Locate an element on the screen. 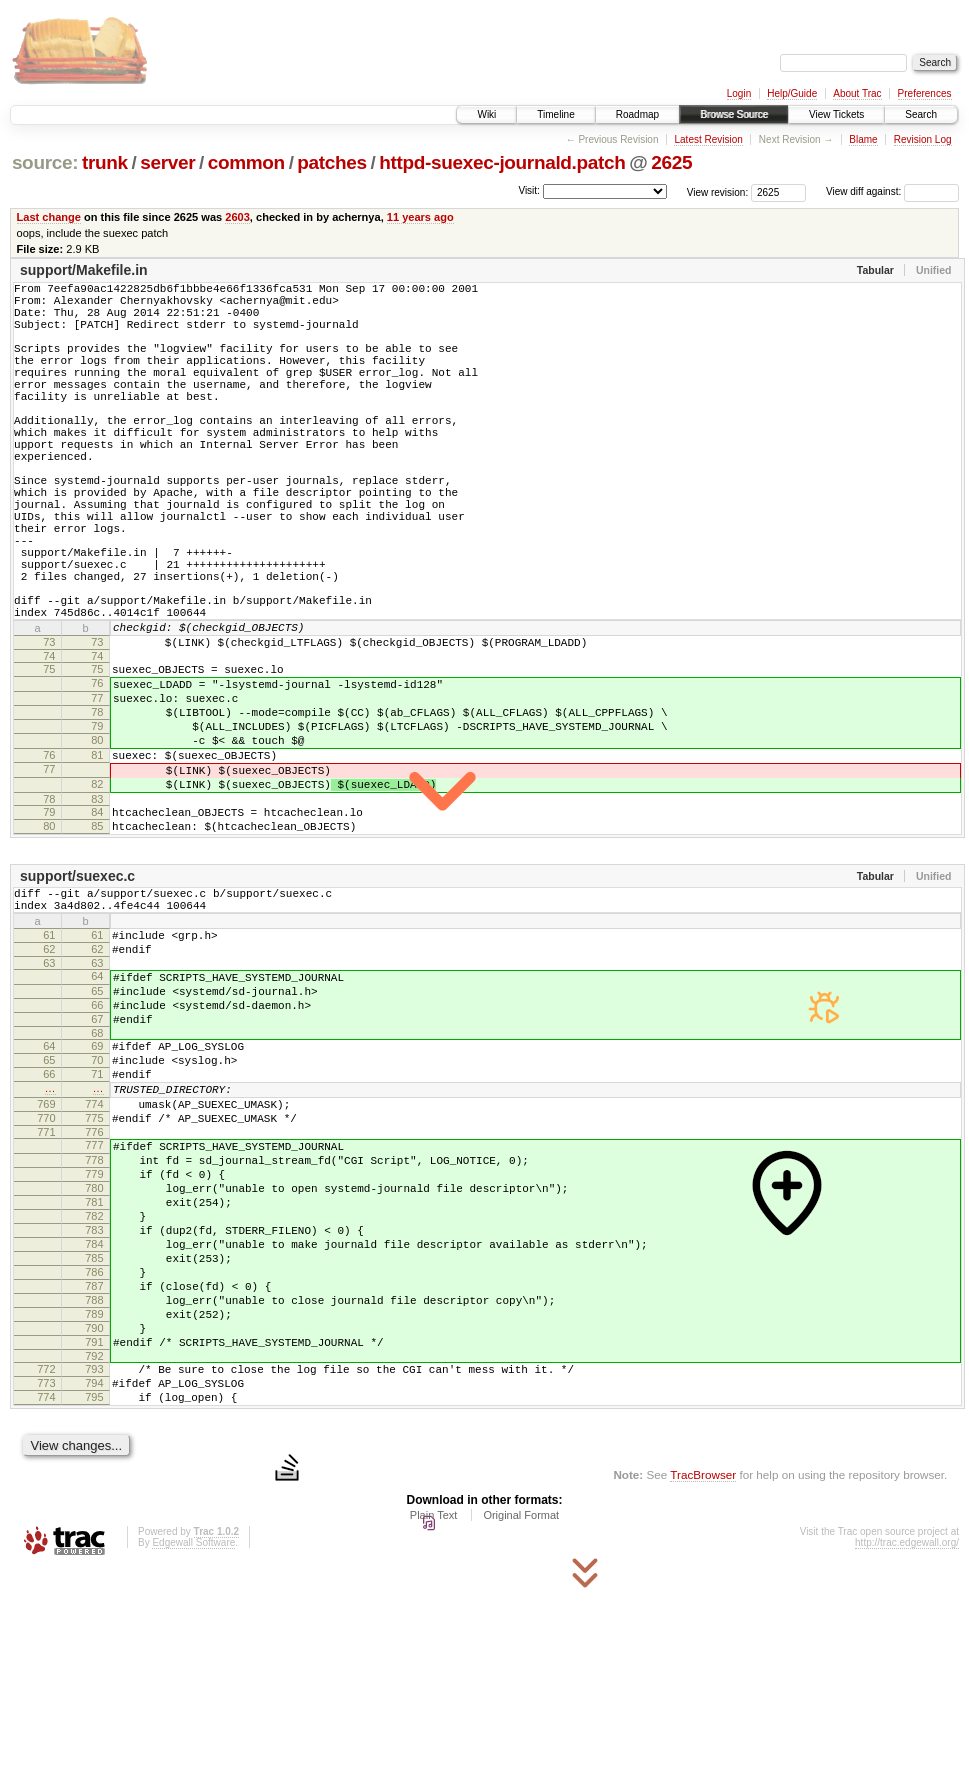  link to stack overflow developer community is located at coordinates (287, 1468).